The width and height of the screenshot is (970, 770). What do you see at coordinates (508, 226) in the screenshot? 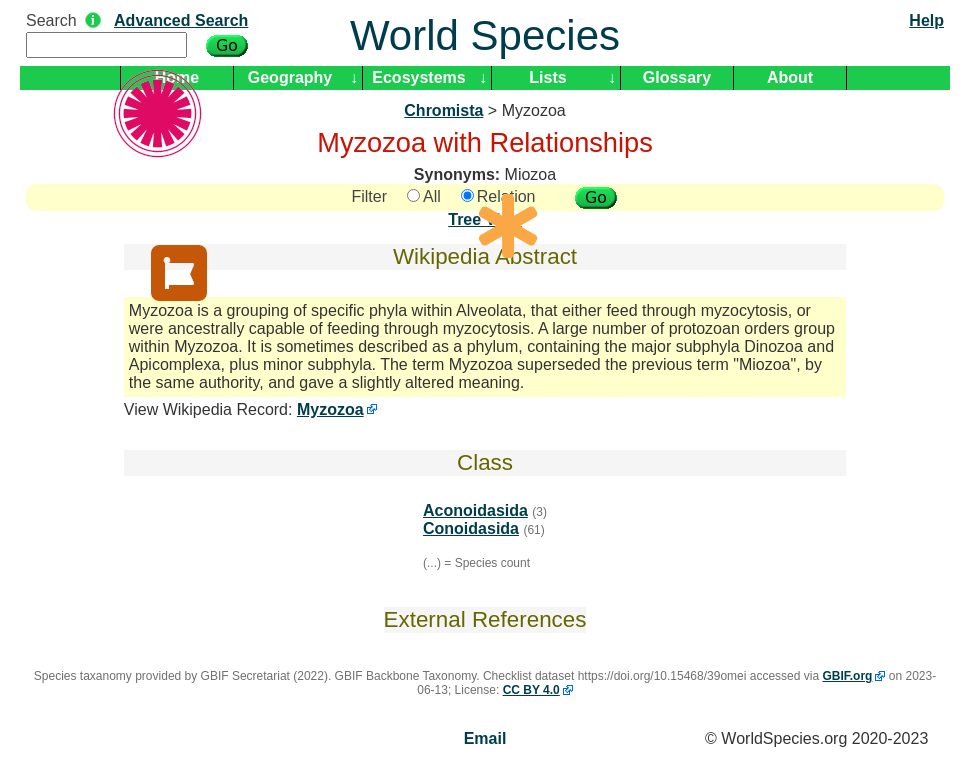
I see `access emergency medical services or health information` at bounding box center [508, 226].